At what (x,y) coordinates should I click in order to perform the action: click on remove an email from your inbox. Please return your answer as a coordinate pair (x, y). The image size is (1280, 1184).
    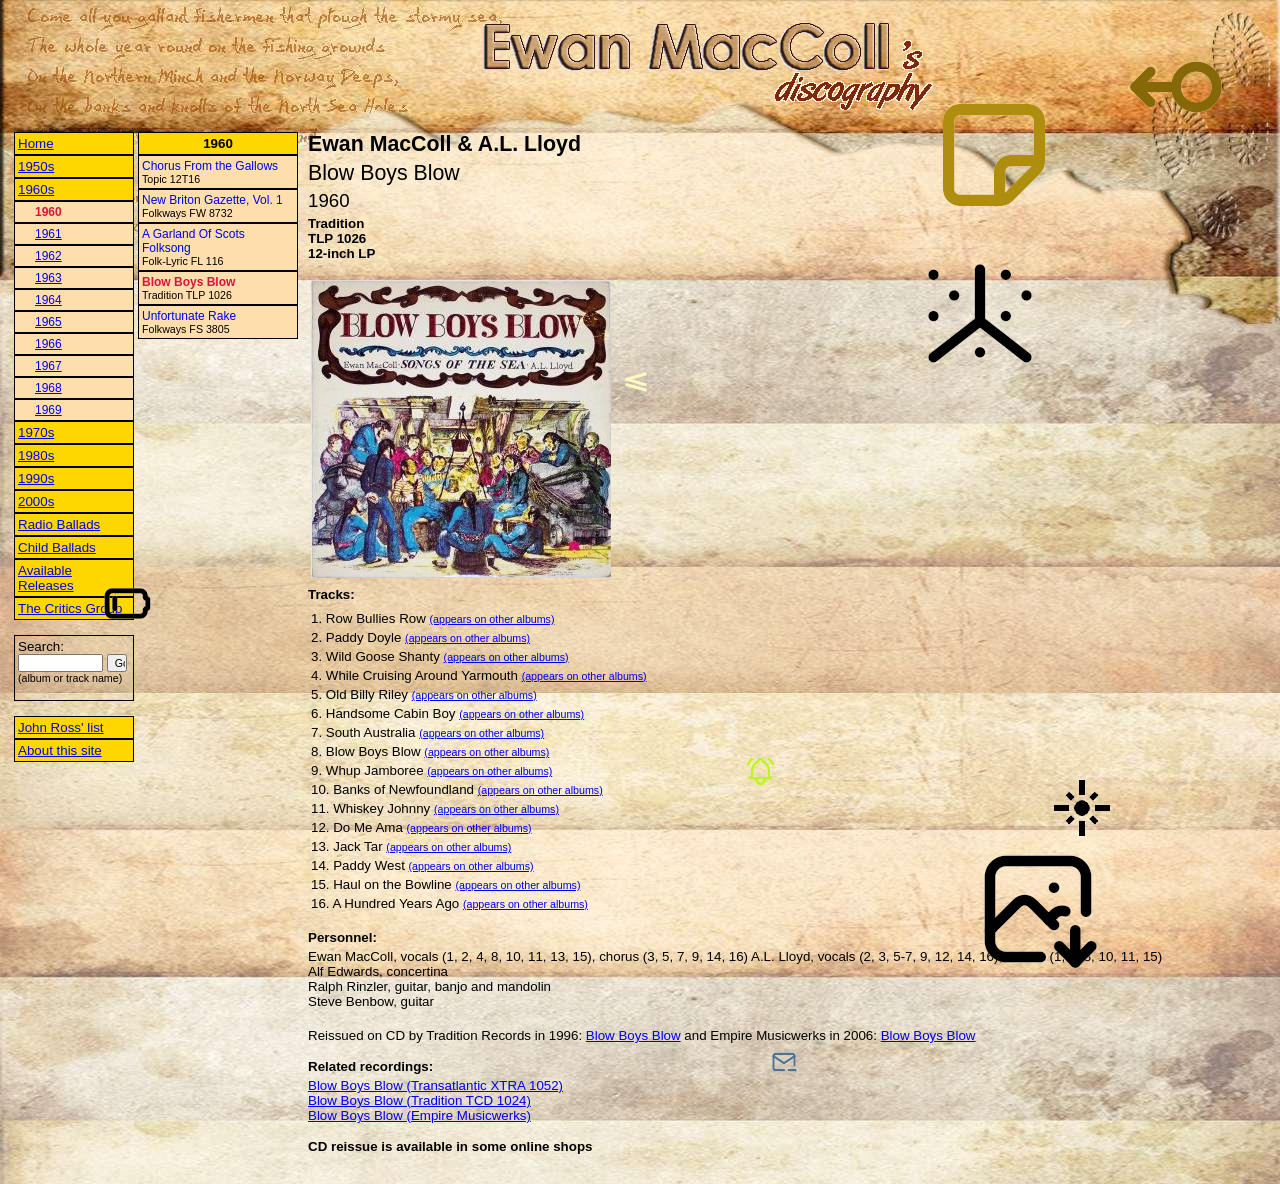
    Looking at the image, I should click on (784, 1062).